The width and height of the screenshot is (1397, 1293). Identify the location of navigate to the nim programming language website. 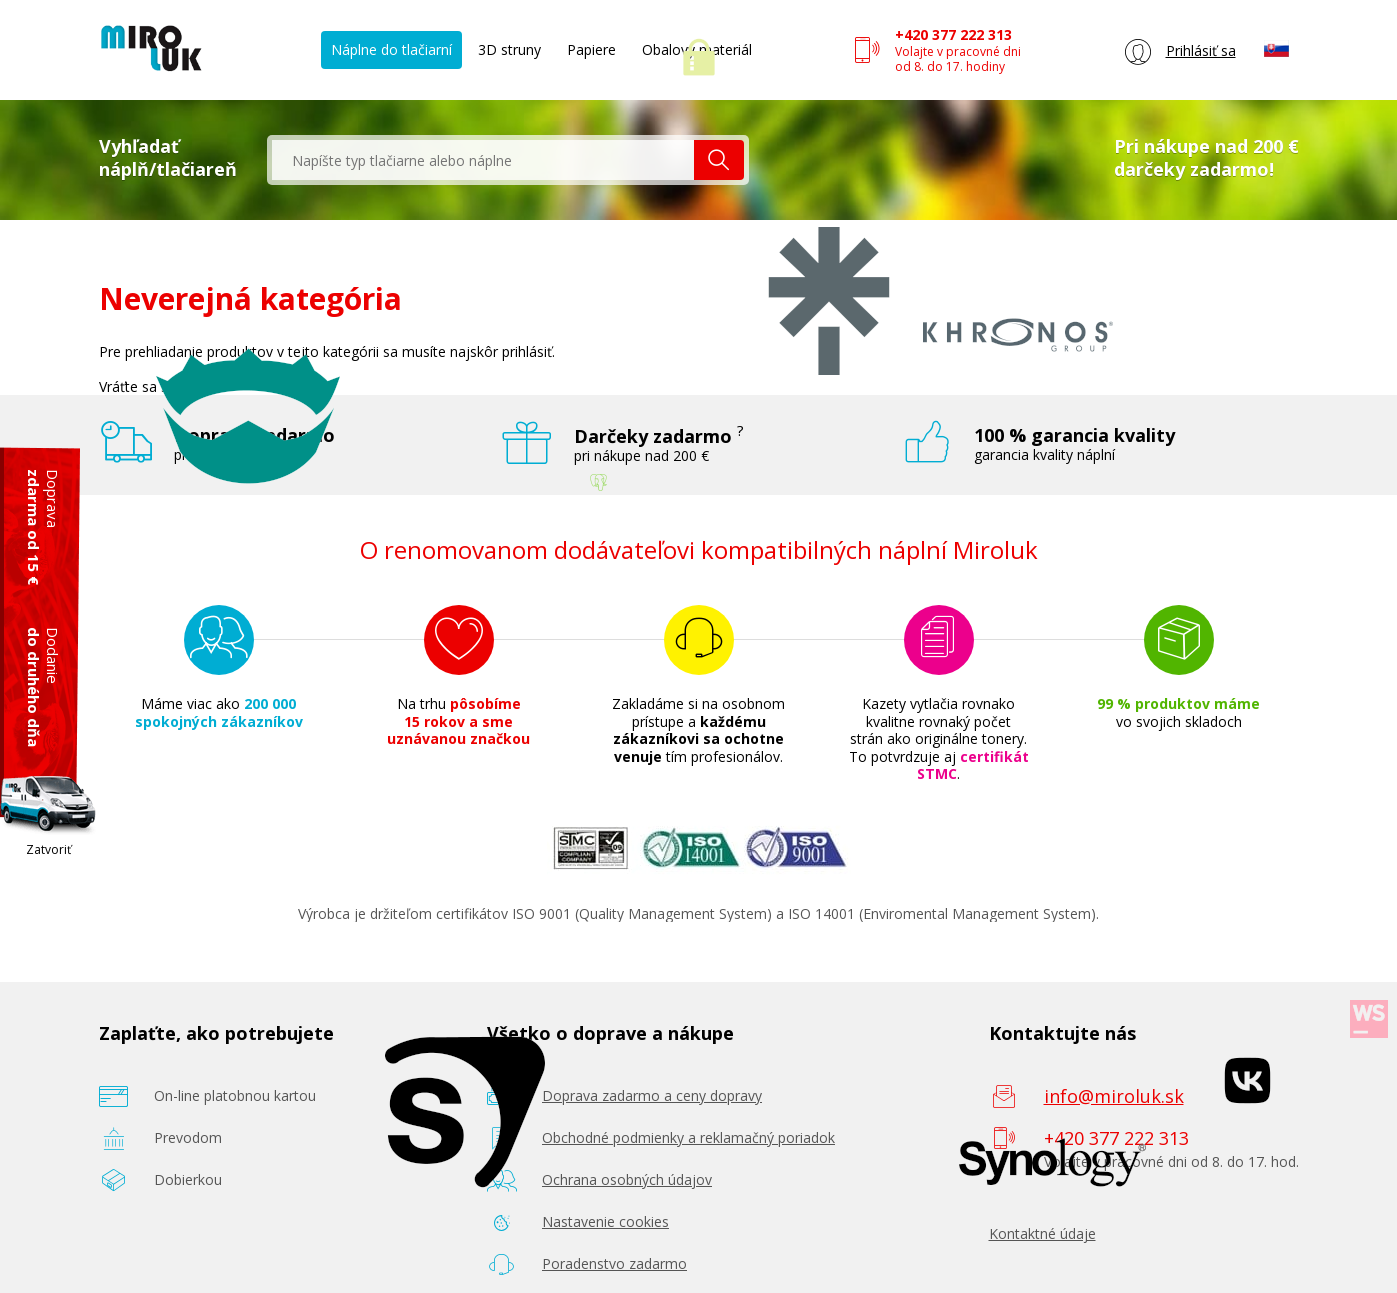
(248, 416).